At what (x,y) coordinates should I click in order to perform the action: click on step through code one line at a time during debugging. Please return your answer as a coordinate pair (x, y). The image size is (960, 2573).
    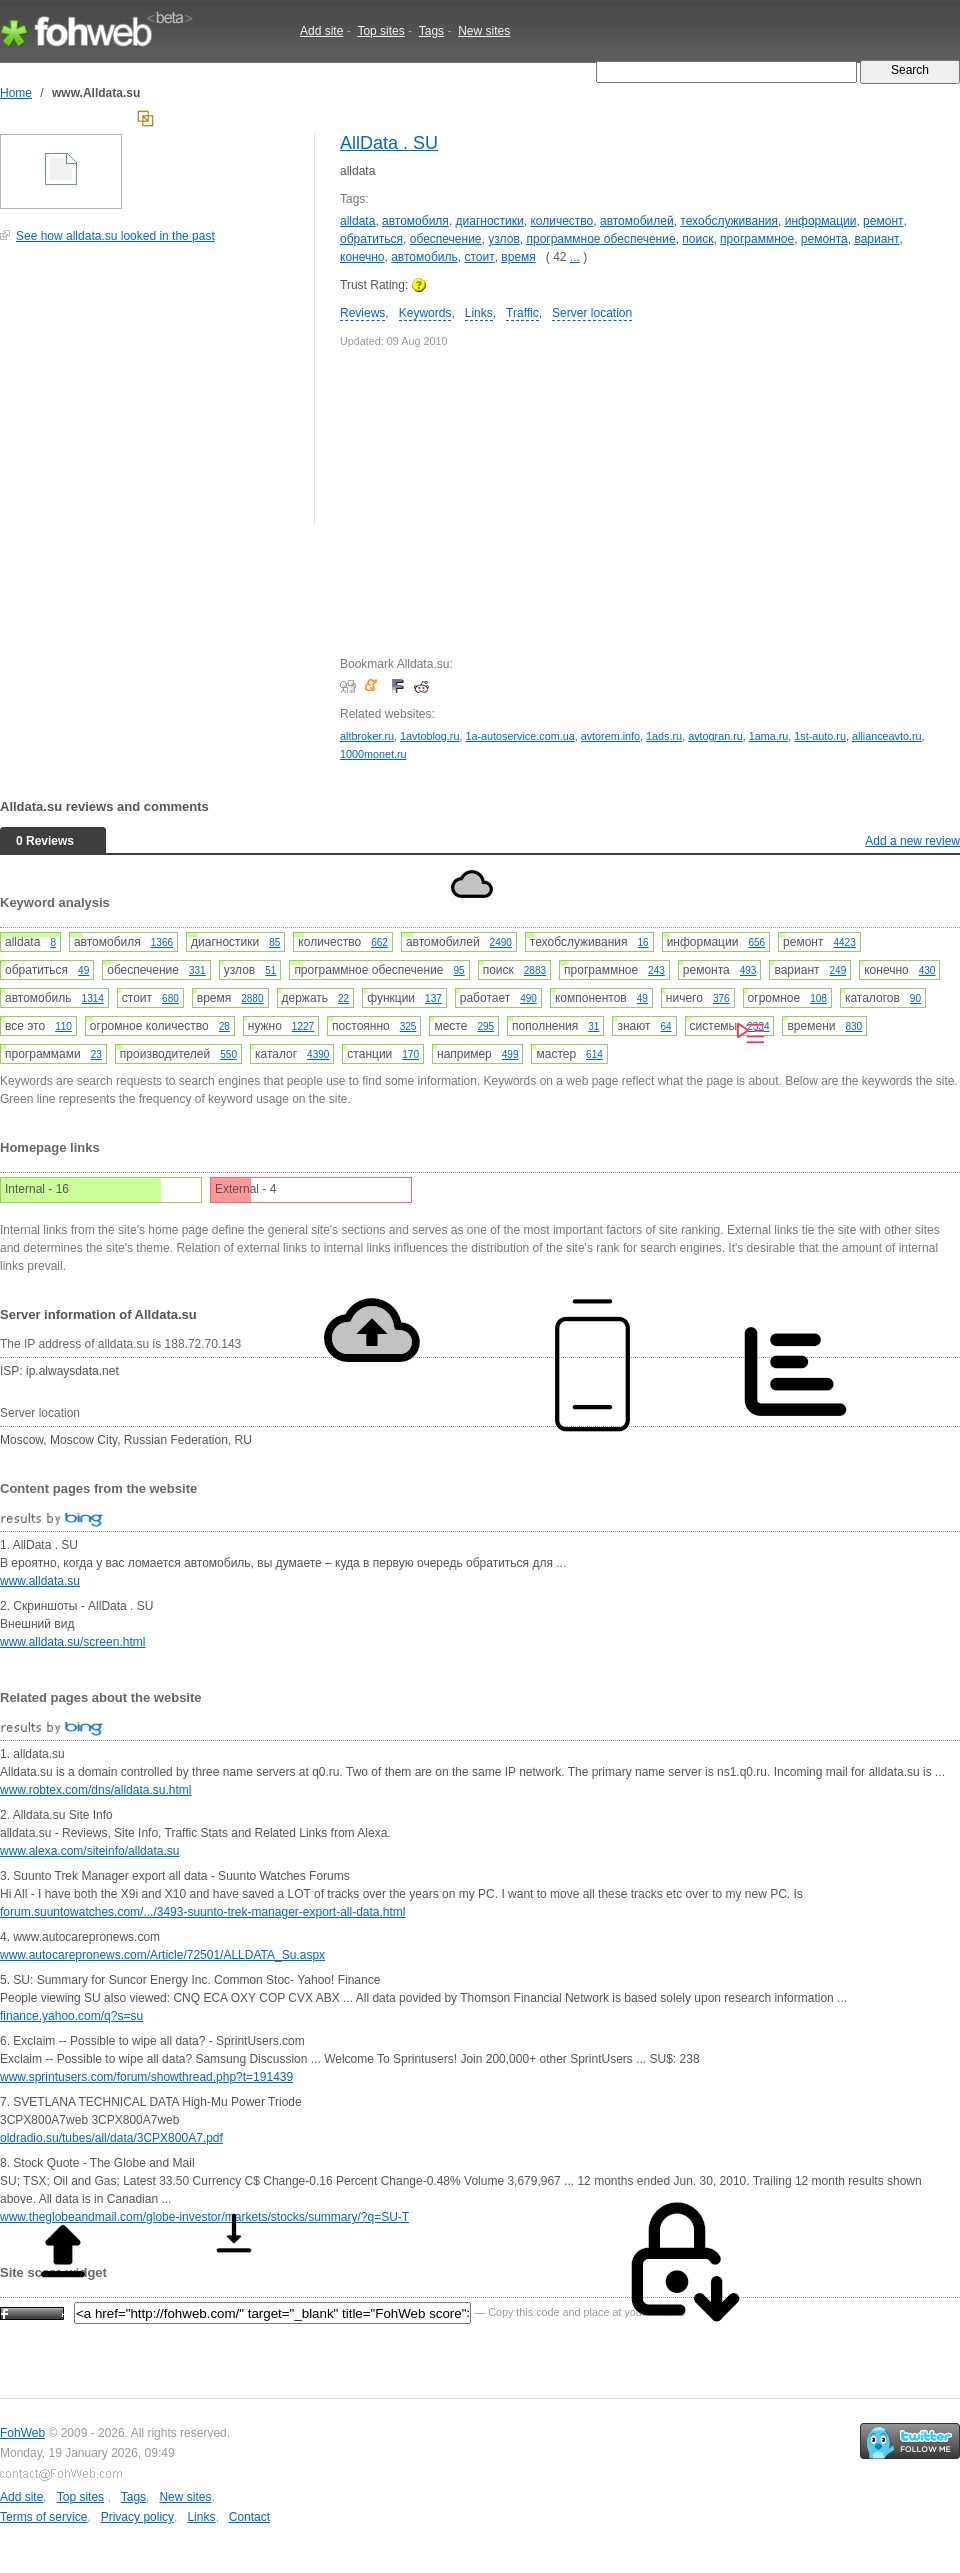
    Looking at the image, I should click on (750, 1033).